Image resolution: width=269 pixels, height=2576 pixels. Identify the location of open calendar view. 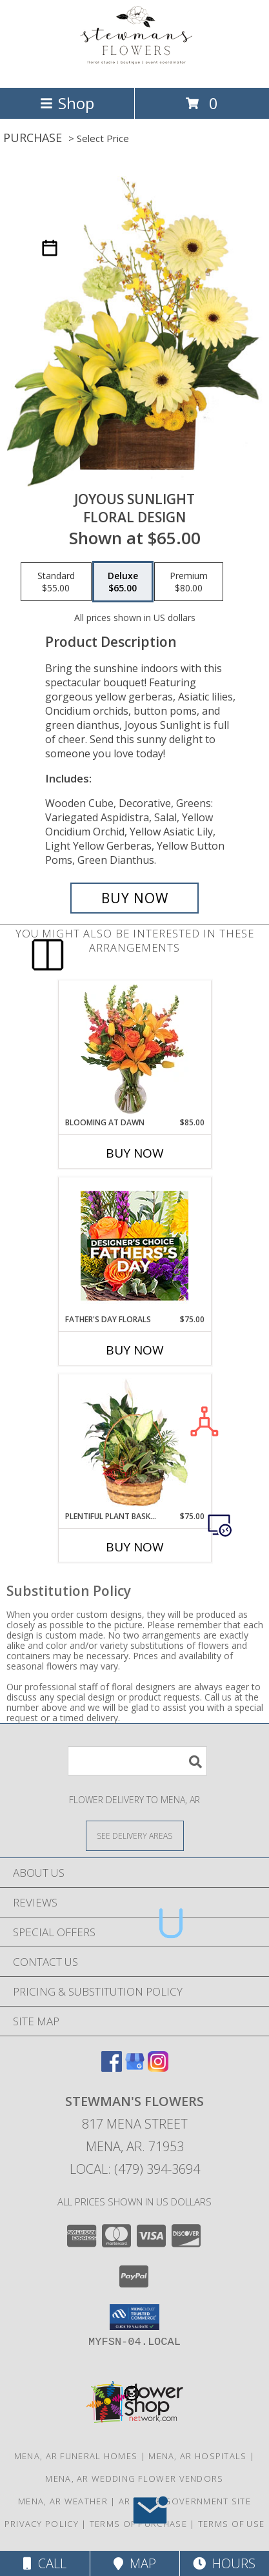
(50, 249).